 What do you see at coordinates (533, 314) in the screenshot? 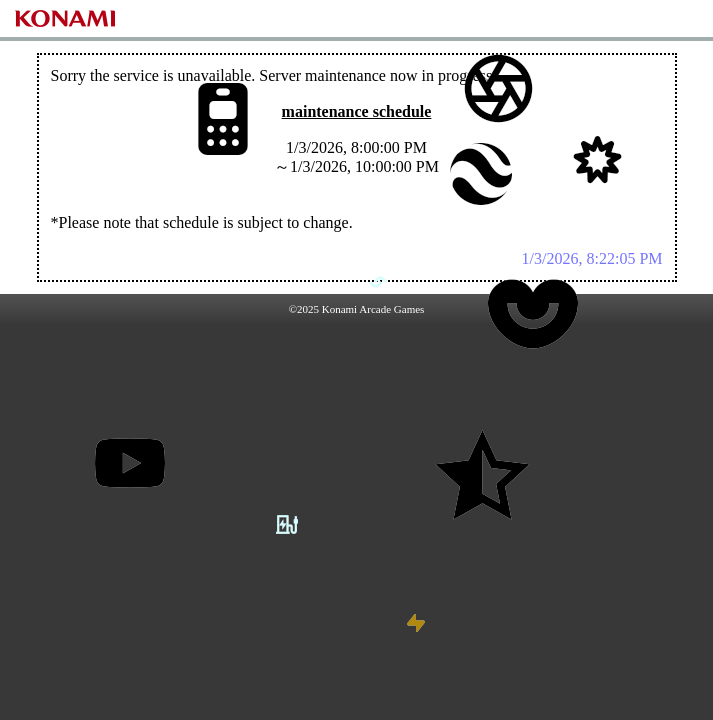
I see `open the Badoo dating app` at bounding box center [533, 314].